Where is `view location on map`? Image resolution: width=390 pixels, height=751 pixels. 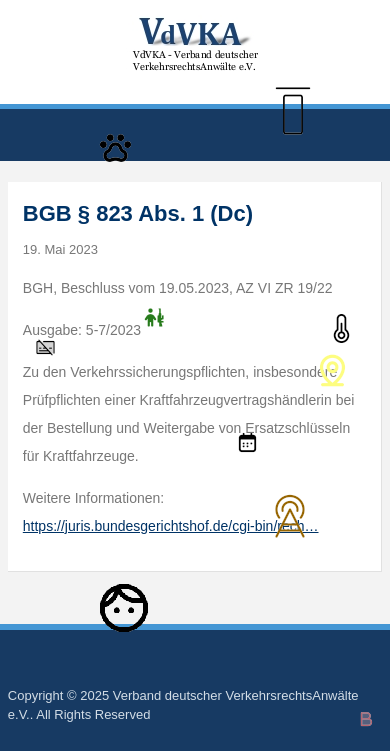 view location on map is located at coordinates (332, 370).